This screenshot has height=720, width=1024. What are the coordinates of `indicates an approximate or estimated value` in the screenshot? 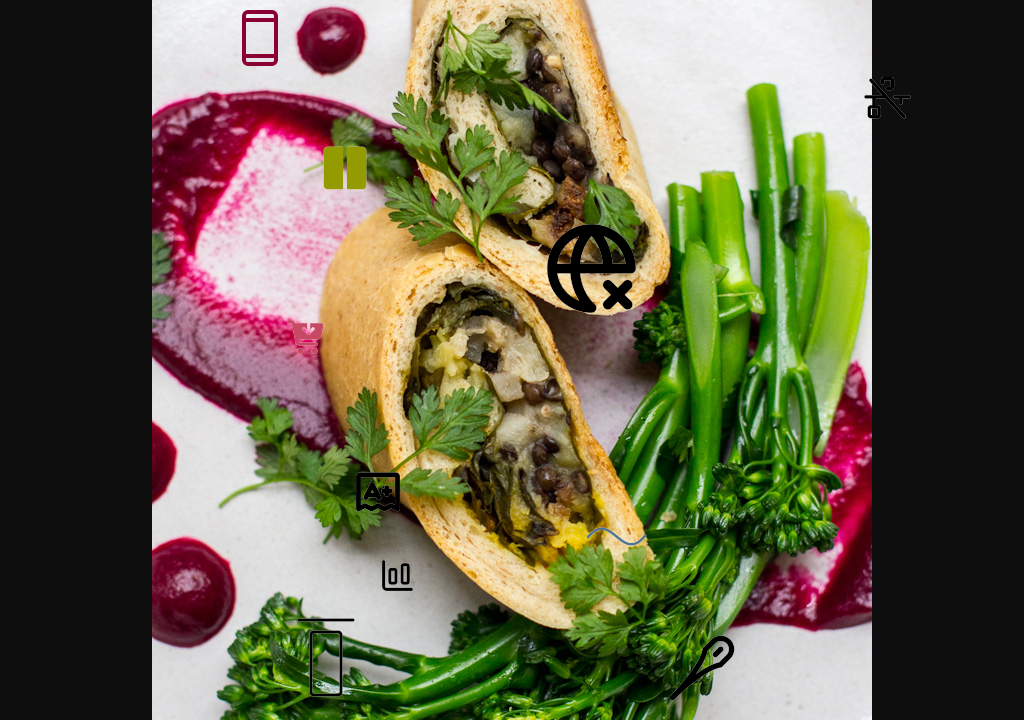 It's located at (616, 536).